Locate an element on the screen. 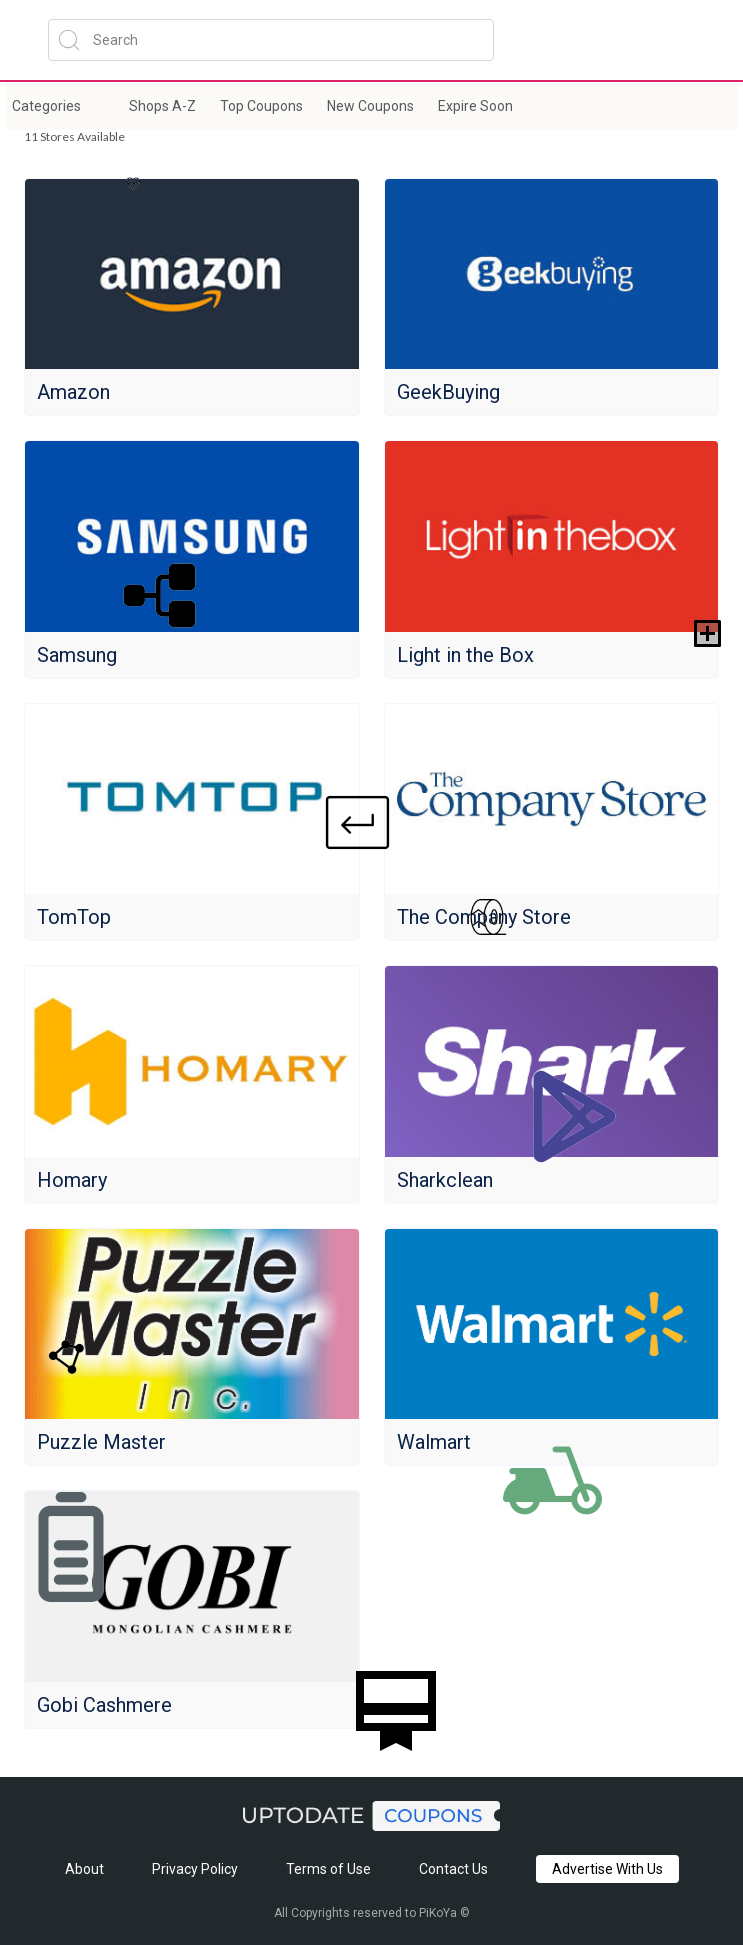  create a polygon or shape is located at coordinates (67, 1357).